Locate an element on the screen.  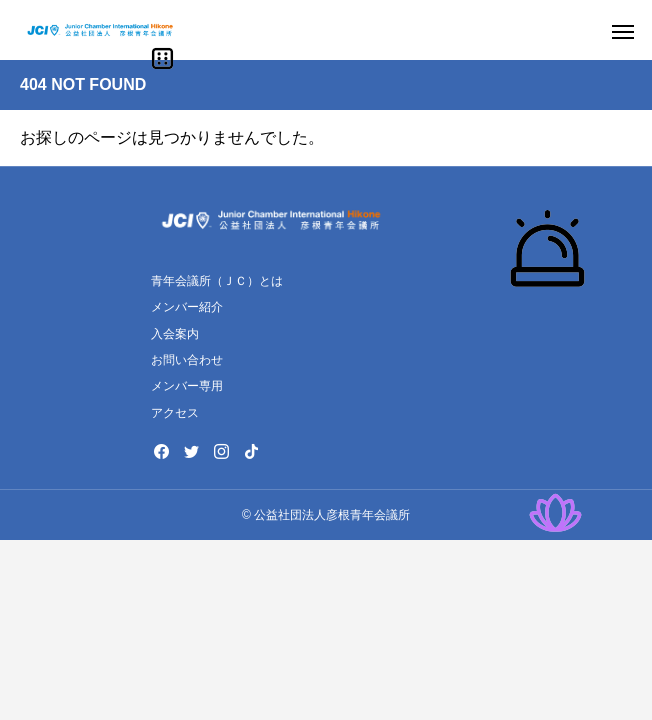
randomize or shuffle content is located at coordinates (162, 58).